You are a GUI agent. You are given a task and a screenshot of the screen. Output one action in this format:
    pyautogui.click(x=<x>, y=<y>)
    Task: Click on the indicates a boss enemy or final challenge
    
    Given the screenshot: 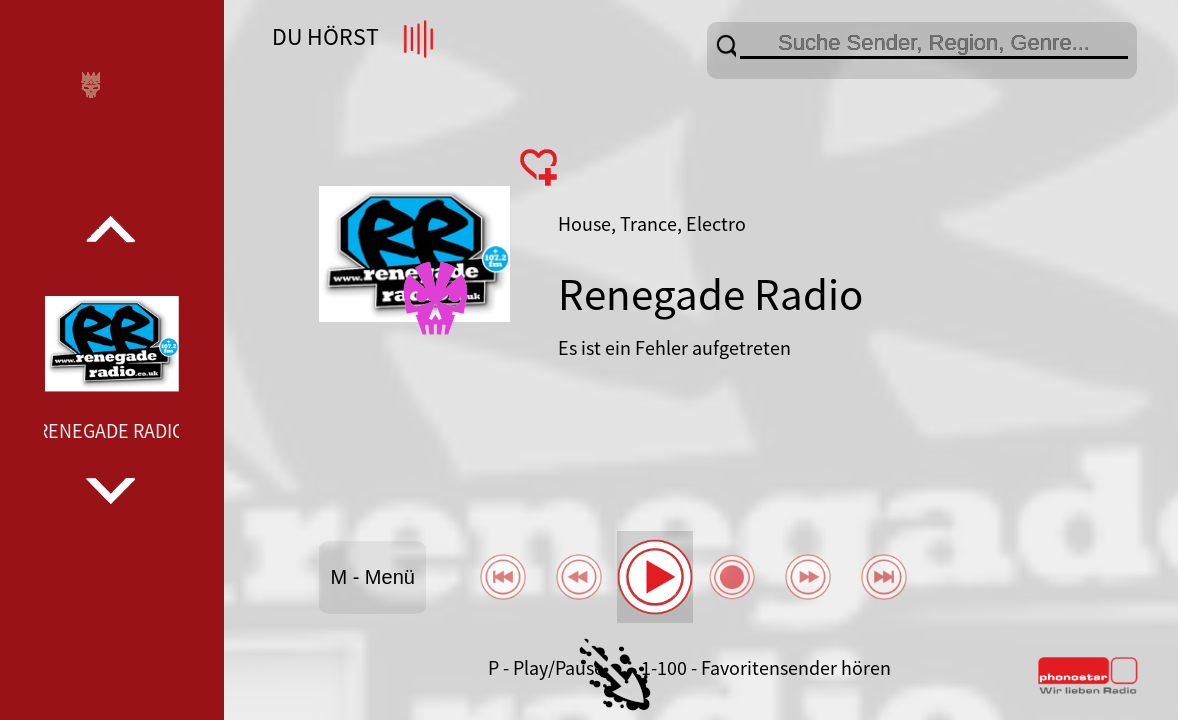 What is the action you would take?
    pyautogui.click(x=91, y=85)
    